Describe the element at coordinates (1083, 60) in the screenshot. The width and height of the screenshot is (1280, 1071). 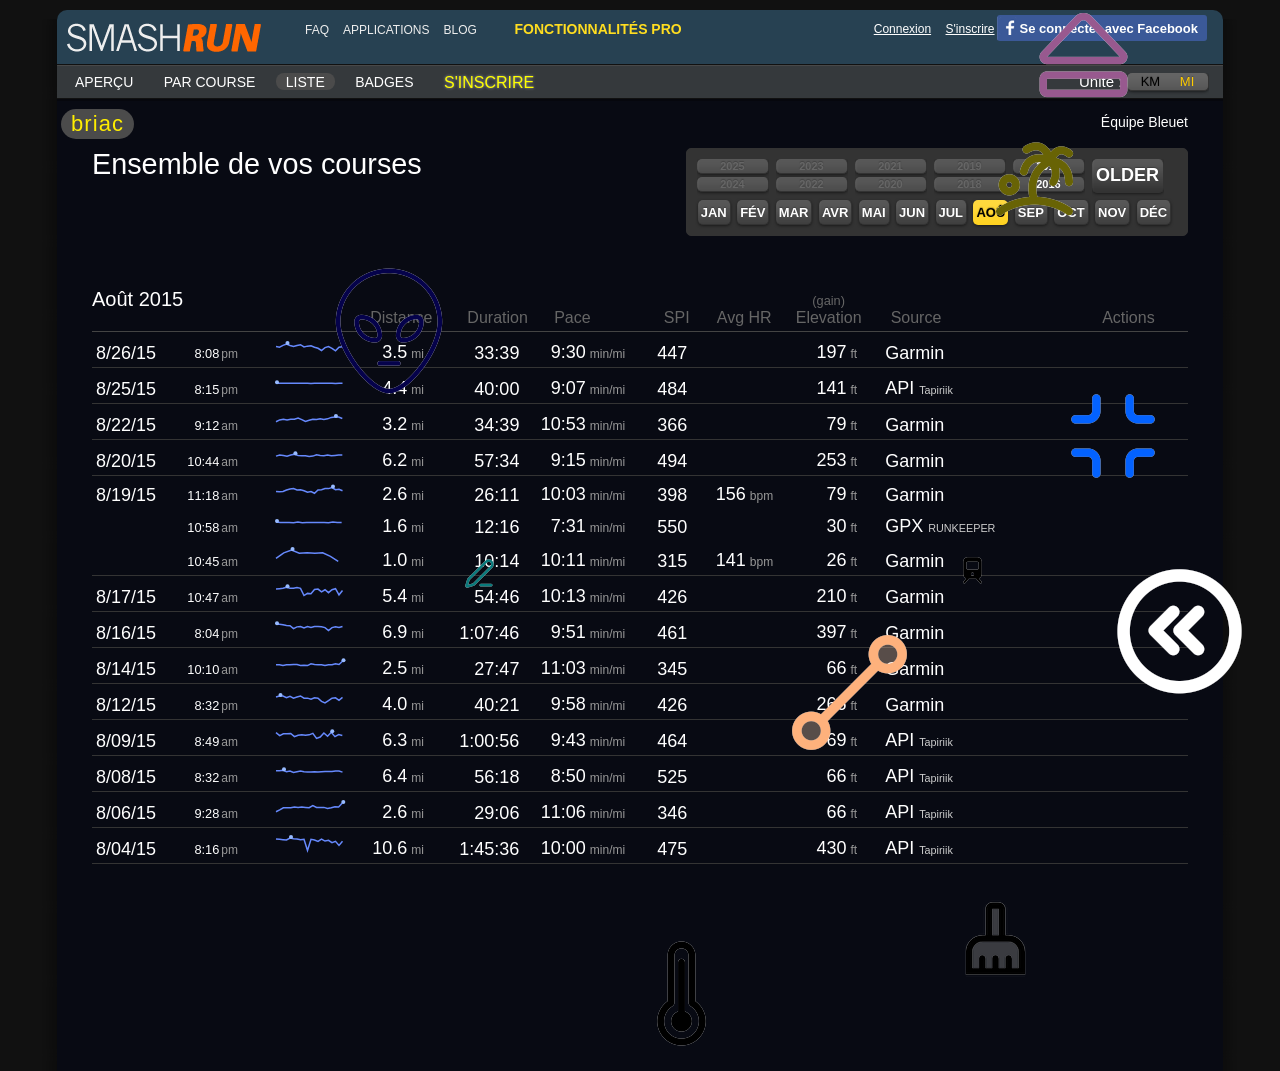
I see `eject media or disc` at that location.